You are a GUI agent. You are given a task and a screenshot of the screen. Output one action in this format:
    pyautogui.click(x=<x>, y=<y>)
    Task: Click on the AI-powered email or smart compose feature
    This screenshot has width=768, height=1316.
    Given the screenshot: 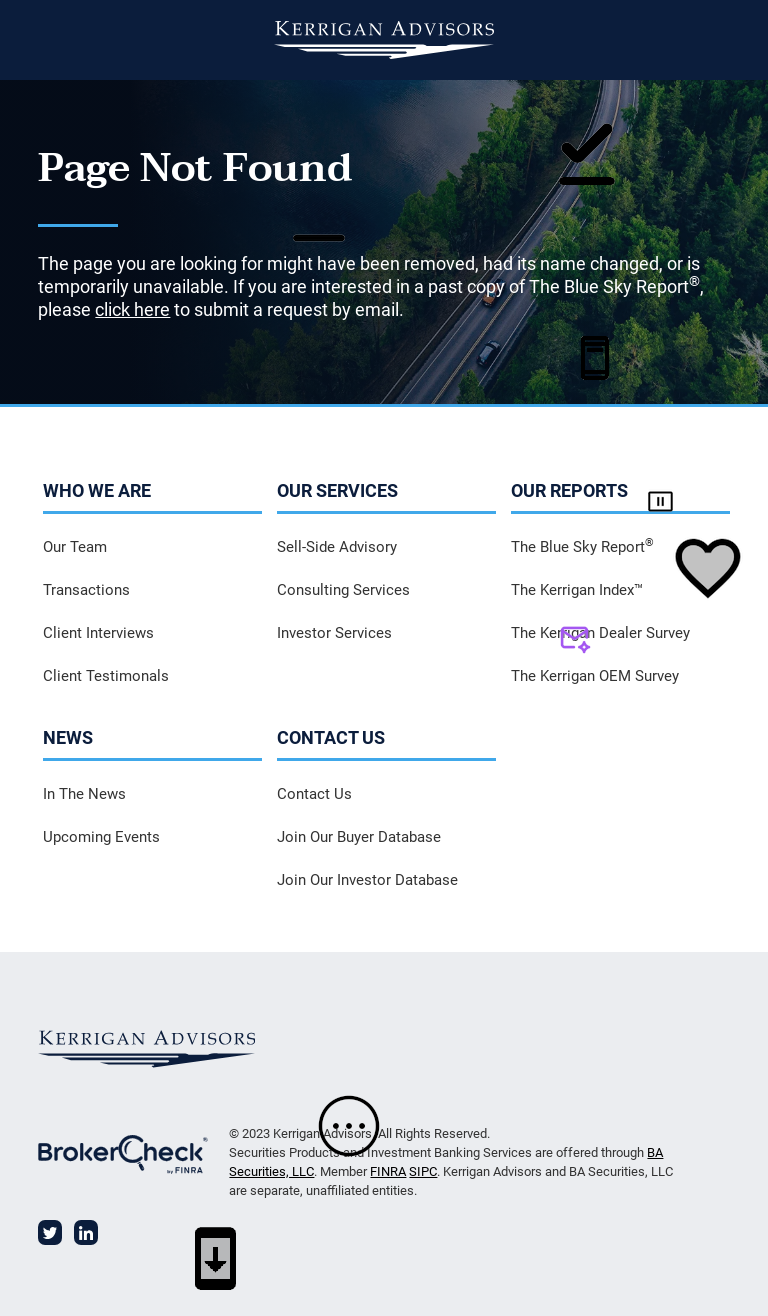 What is the action you would take?
    pyautogui.click(x=574, y=637)
    